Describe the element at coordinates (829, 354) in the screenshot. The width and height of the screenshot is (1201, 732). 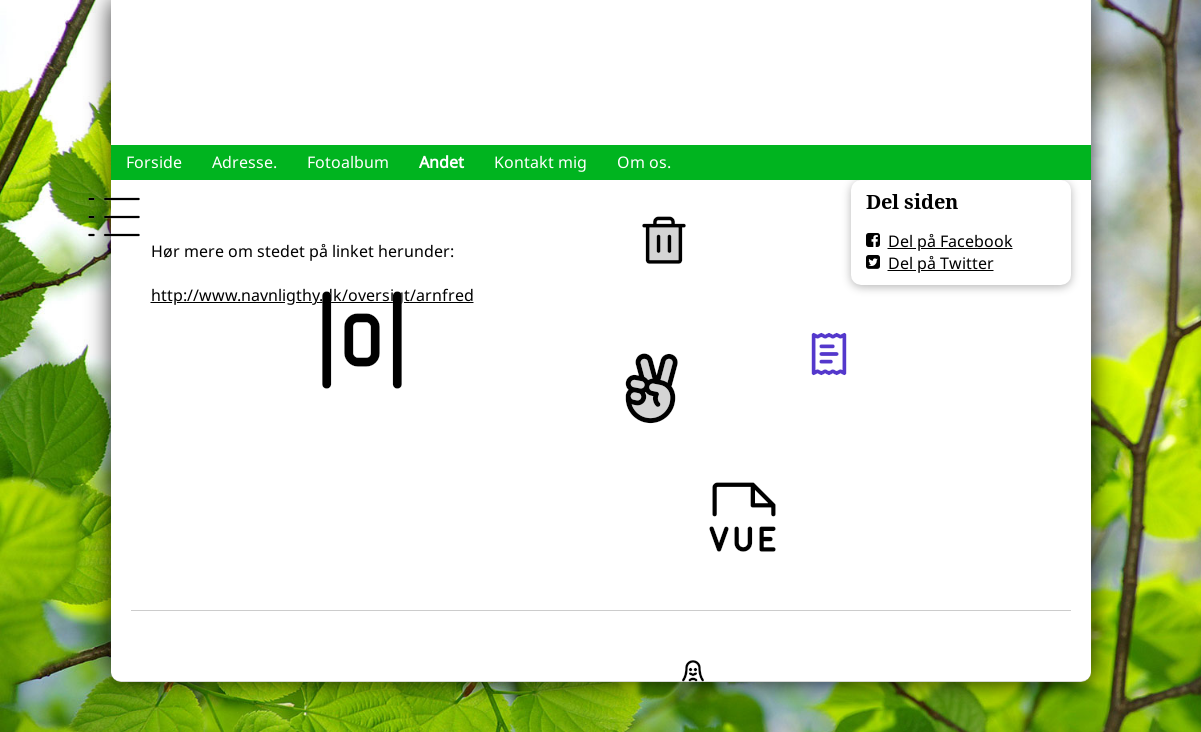
I see `view receipt or transaction details` at that location.